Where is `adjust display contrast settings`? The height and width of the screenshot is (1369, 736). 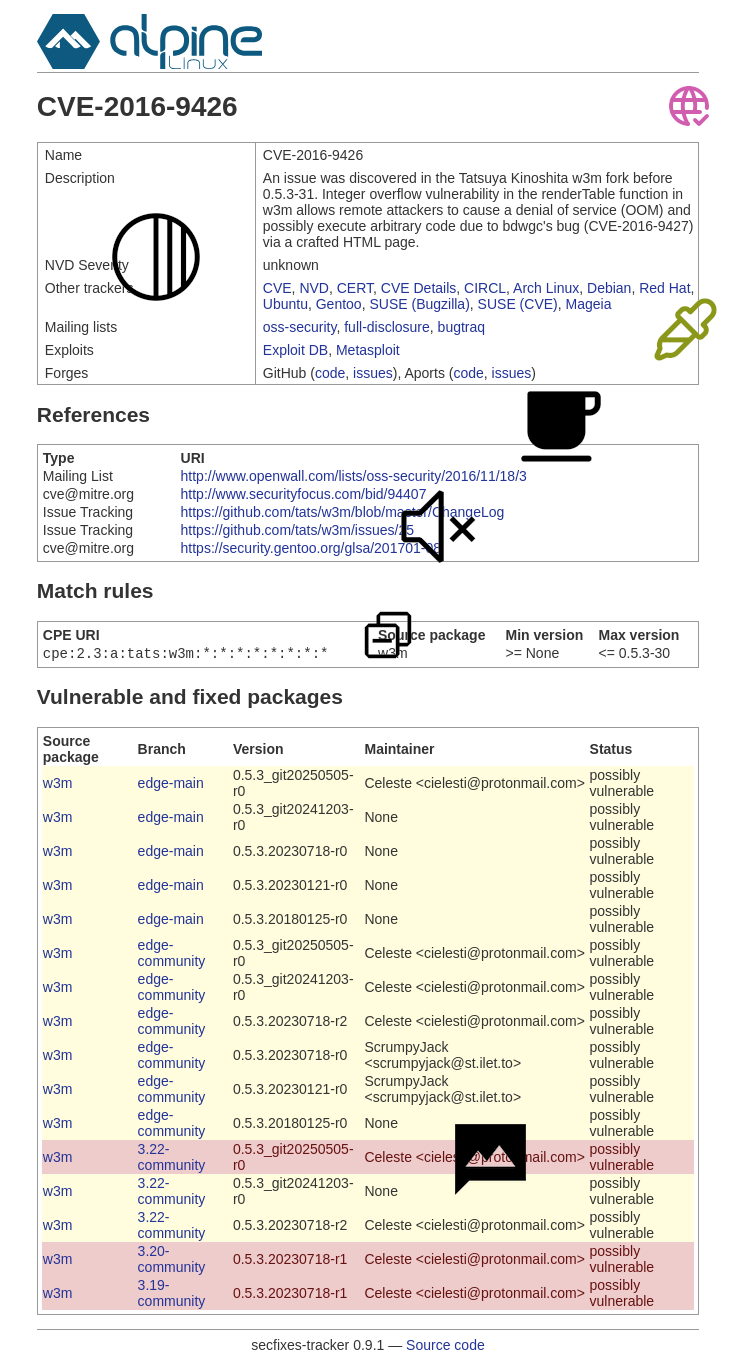 adjust display contrast settings is located at coordinates (156, 257).